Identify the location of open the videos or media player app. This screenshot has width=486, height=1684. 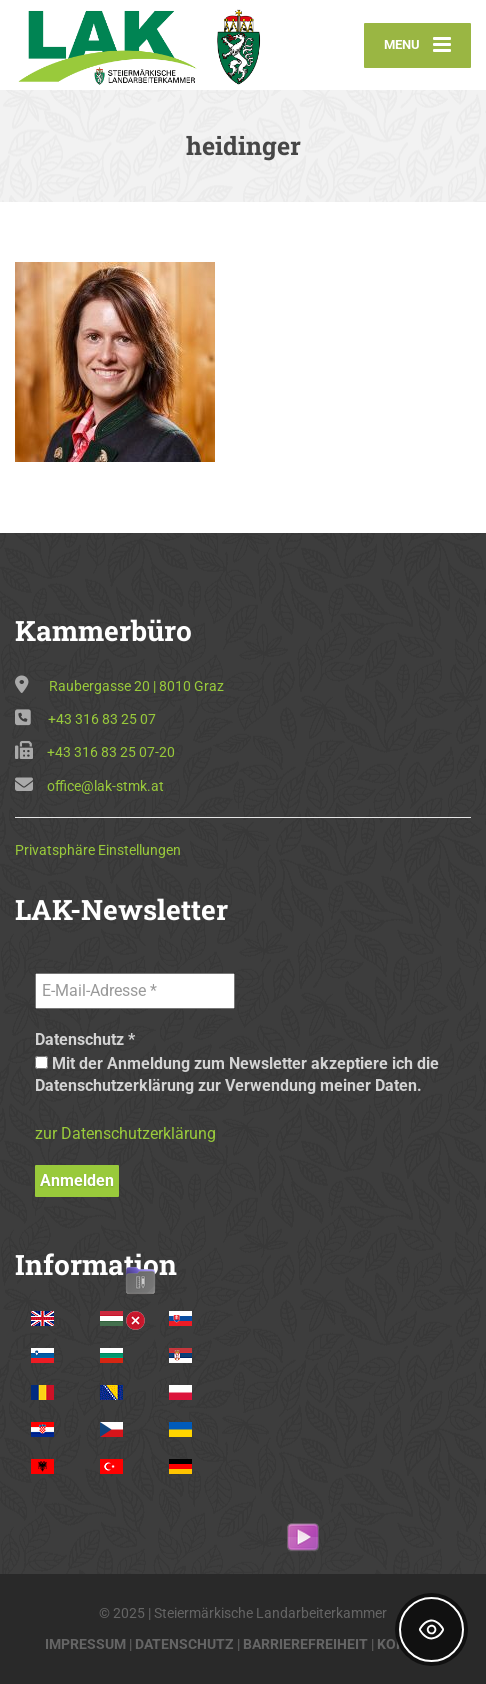
(303, 1537).